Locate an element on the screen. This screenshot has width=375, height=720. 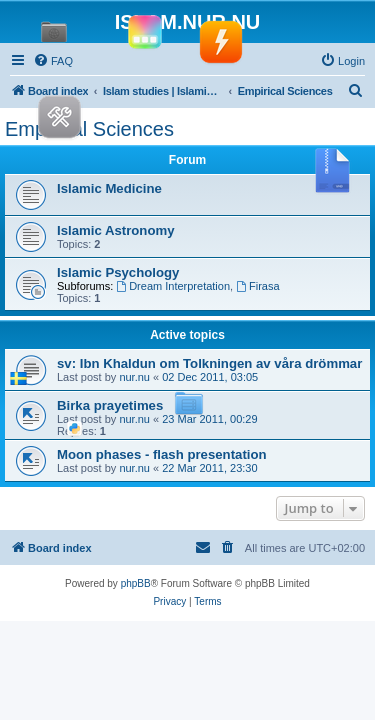
a virtualbox virtual hard disk file is located at coordinates (332, 171).